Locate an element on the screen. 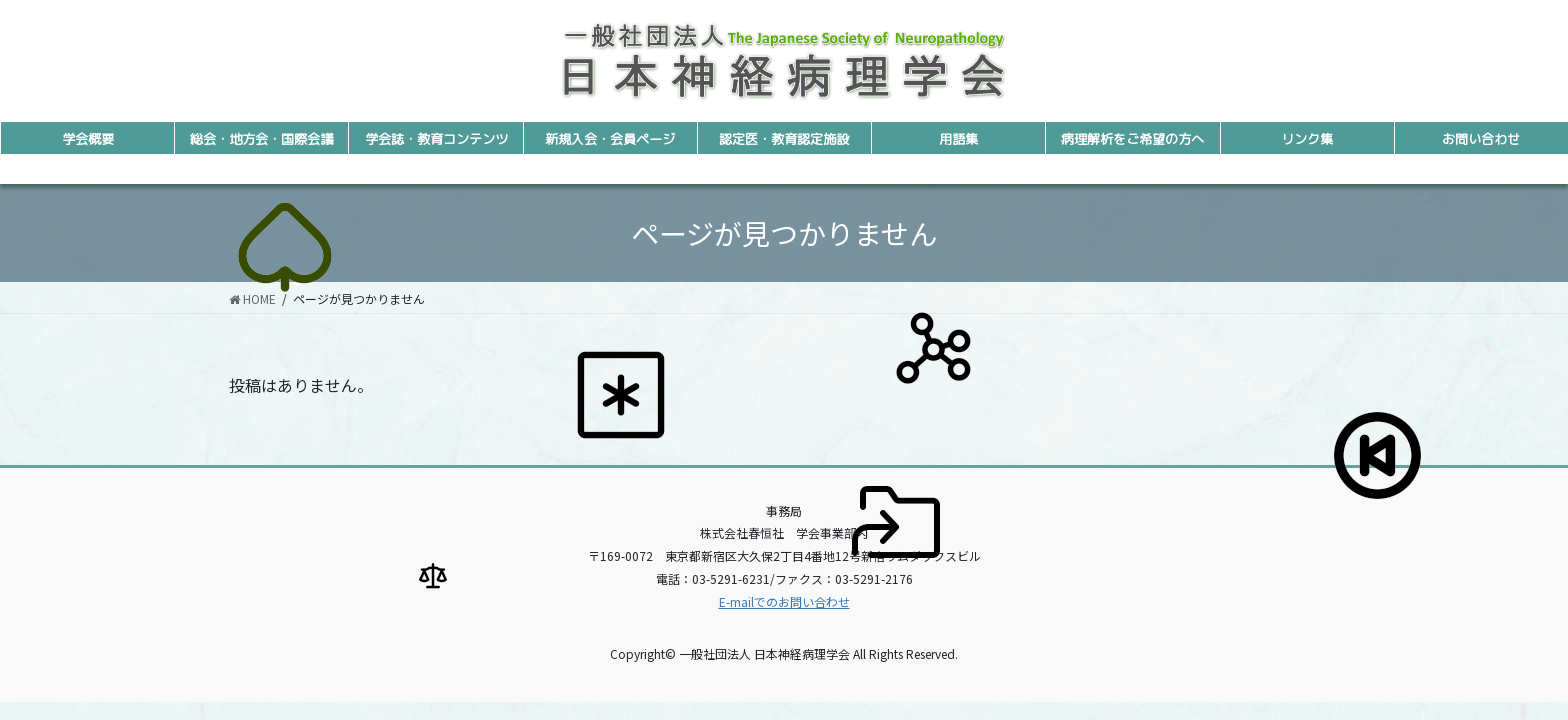  access a linked or shortcut folder is located at coordinates (900, 522).